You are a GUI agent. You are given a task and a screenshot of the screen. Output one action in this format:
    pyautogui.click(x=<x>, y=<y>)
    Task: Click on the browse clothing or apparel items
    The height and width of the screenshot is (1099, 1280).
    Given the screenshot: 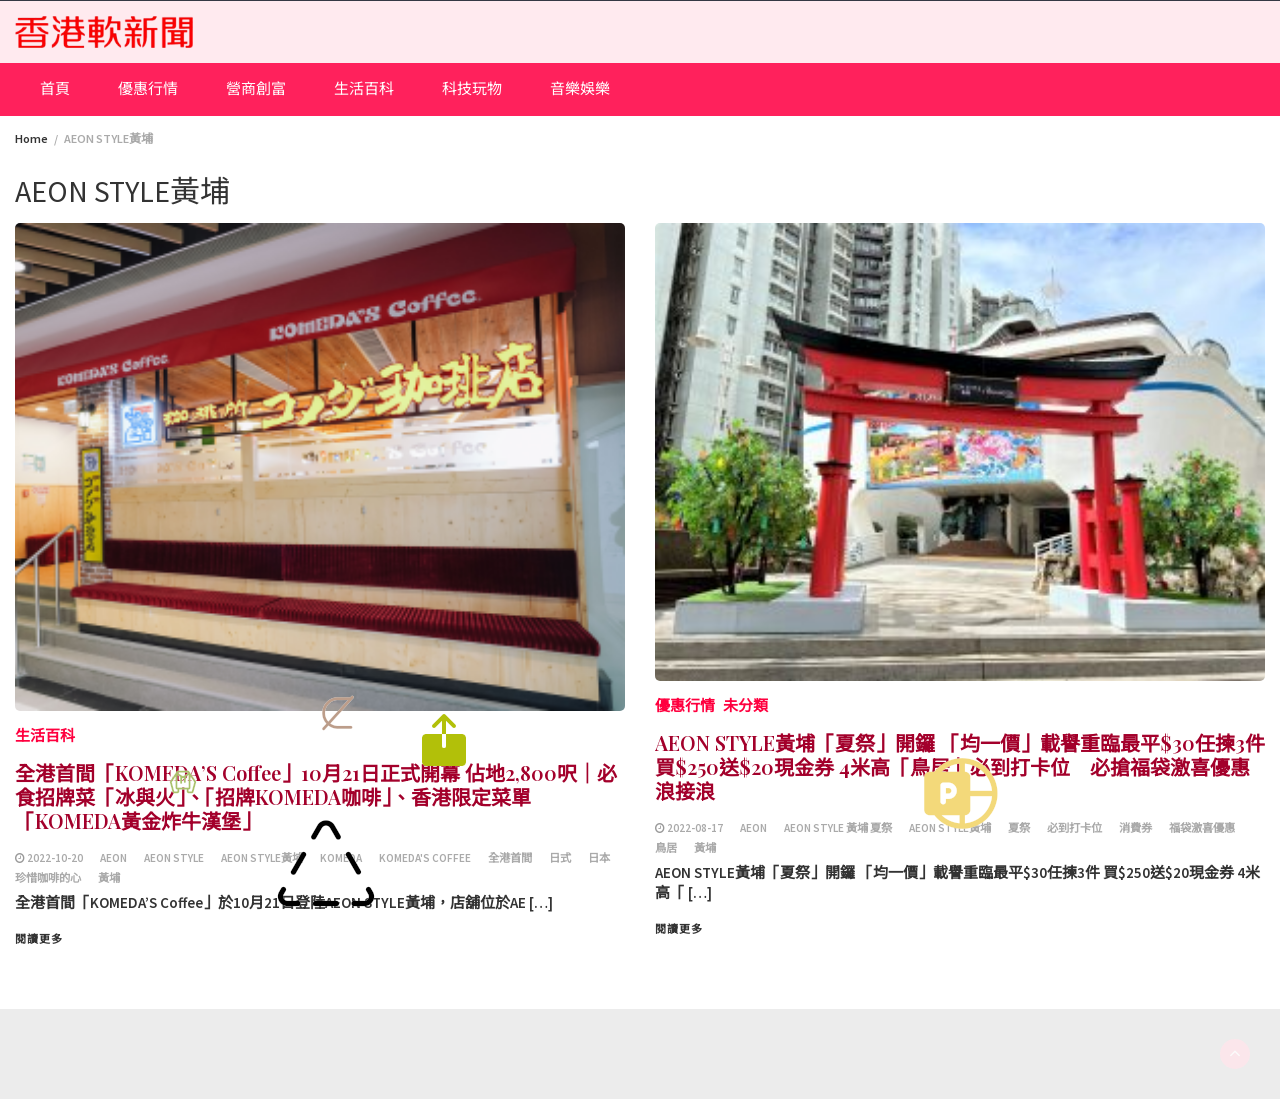 What is the action you would take?
    pyautogui.click(x=183, y=782)
    